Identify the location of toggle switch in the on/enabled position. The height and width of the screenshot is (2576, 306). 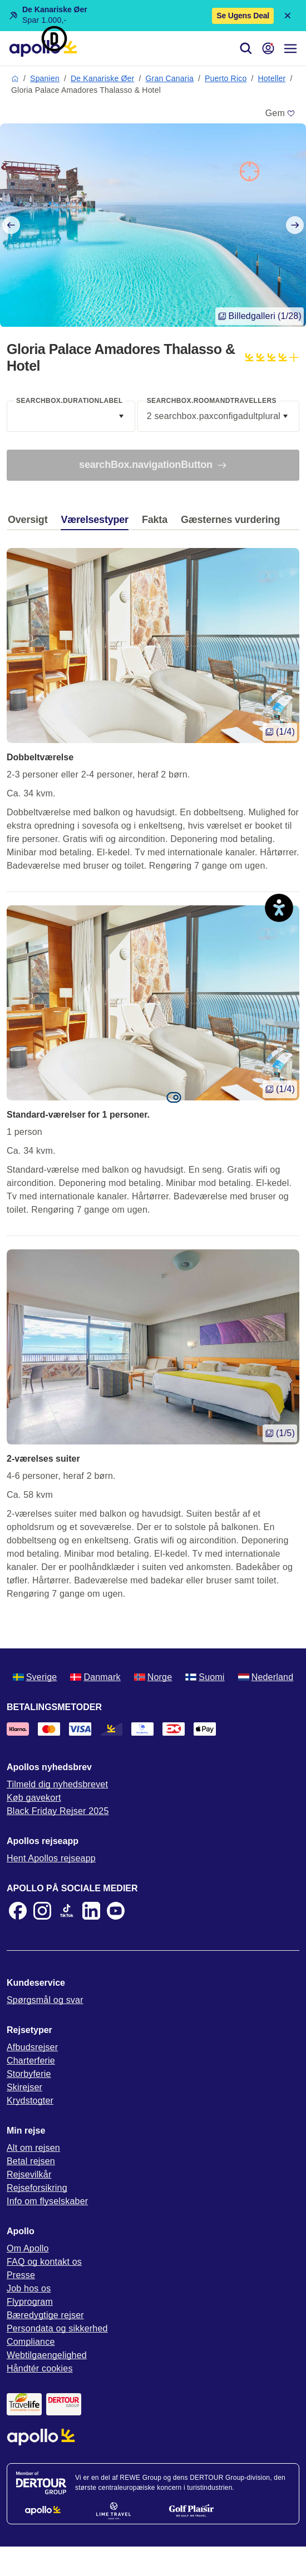
(174, 1097).